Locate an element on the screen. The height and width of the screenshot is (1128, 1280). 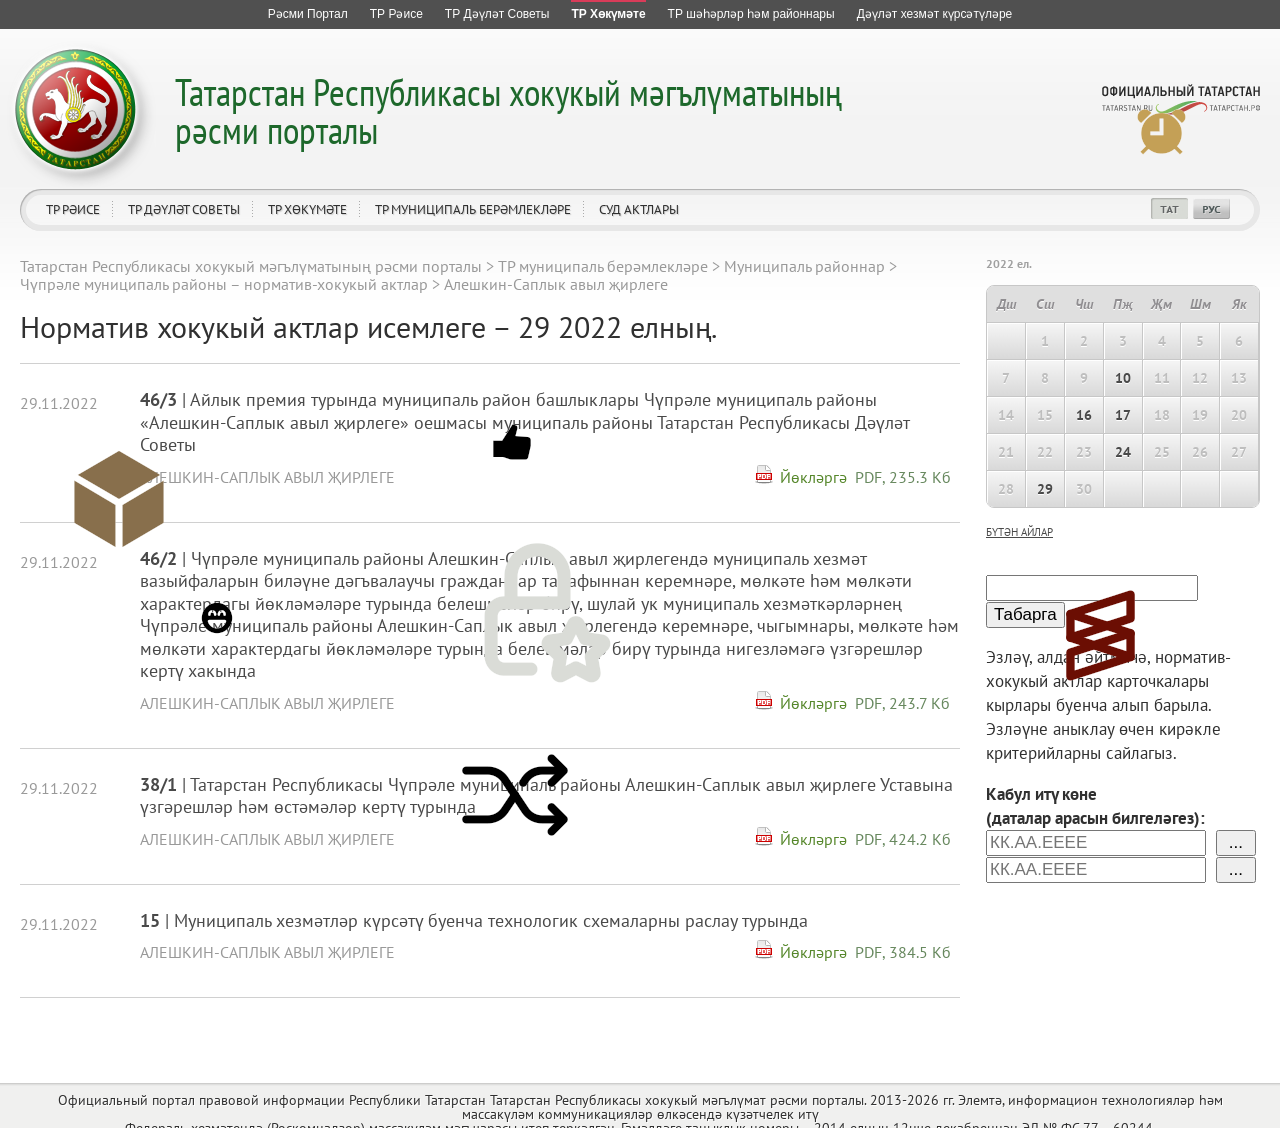
add a reaction to a message is located at coordinates (217, 618).